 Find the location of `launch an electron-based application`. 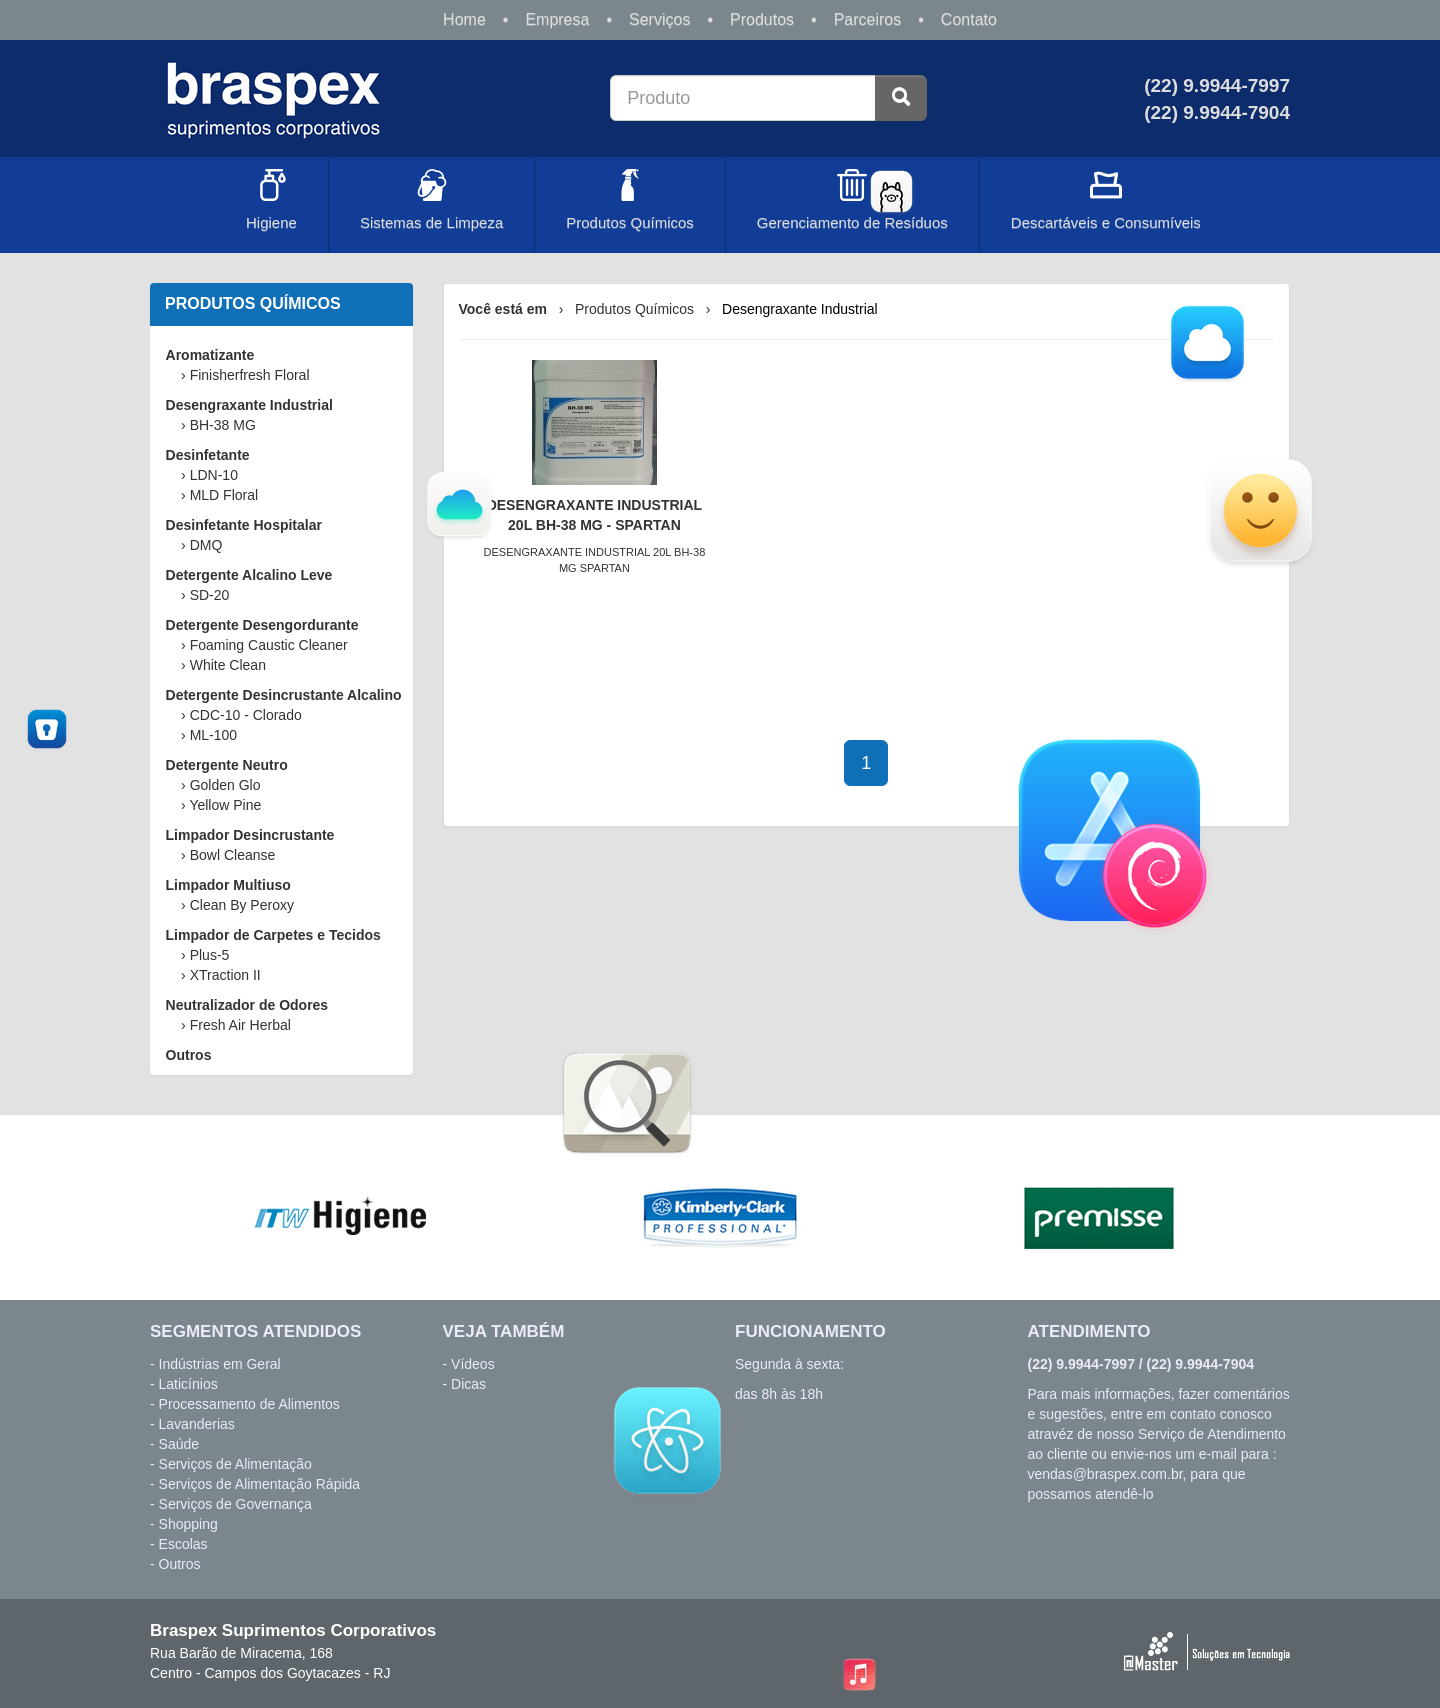

launch an electron-based application is located at coordinates (667, 1440).